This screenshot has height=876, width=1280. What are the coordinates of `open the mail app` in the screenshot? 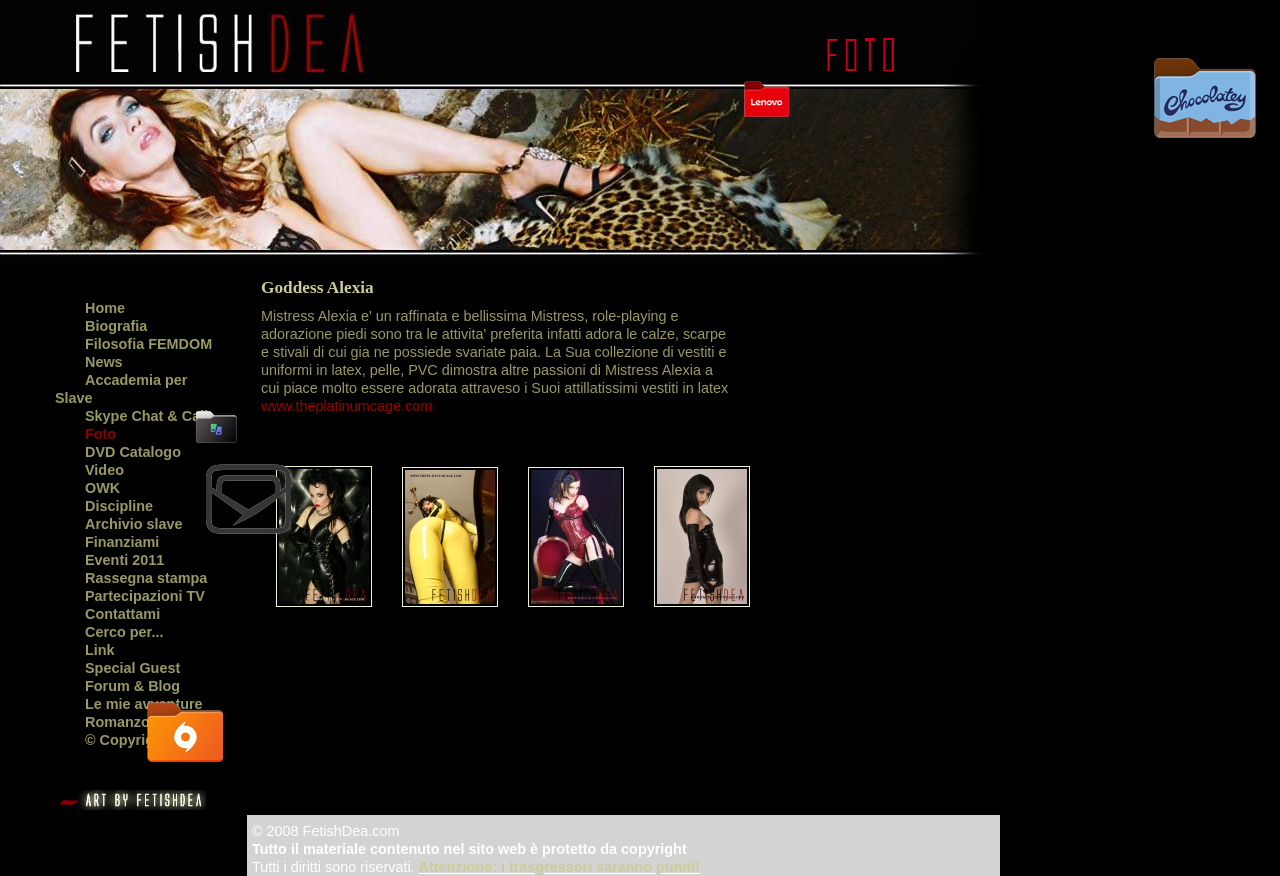 It's located at (248, 496).